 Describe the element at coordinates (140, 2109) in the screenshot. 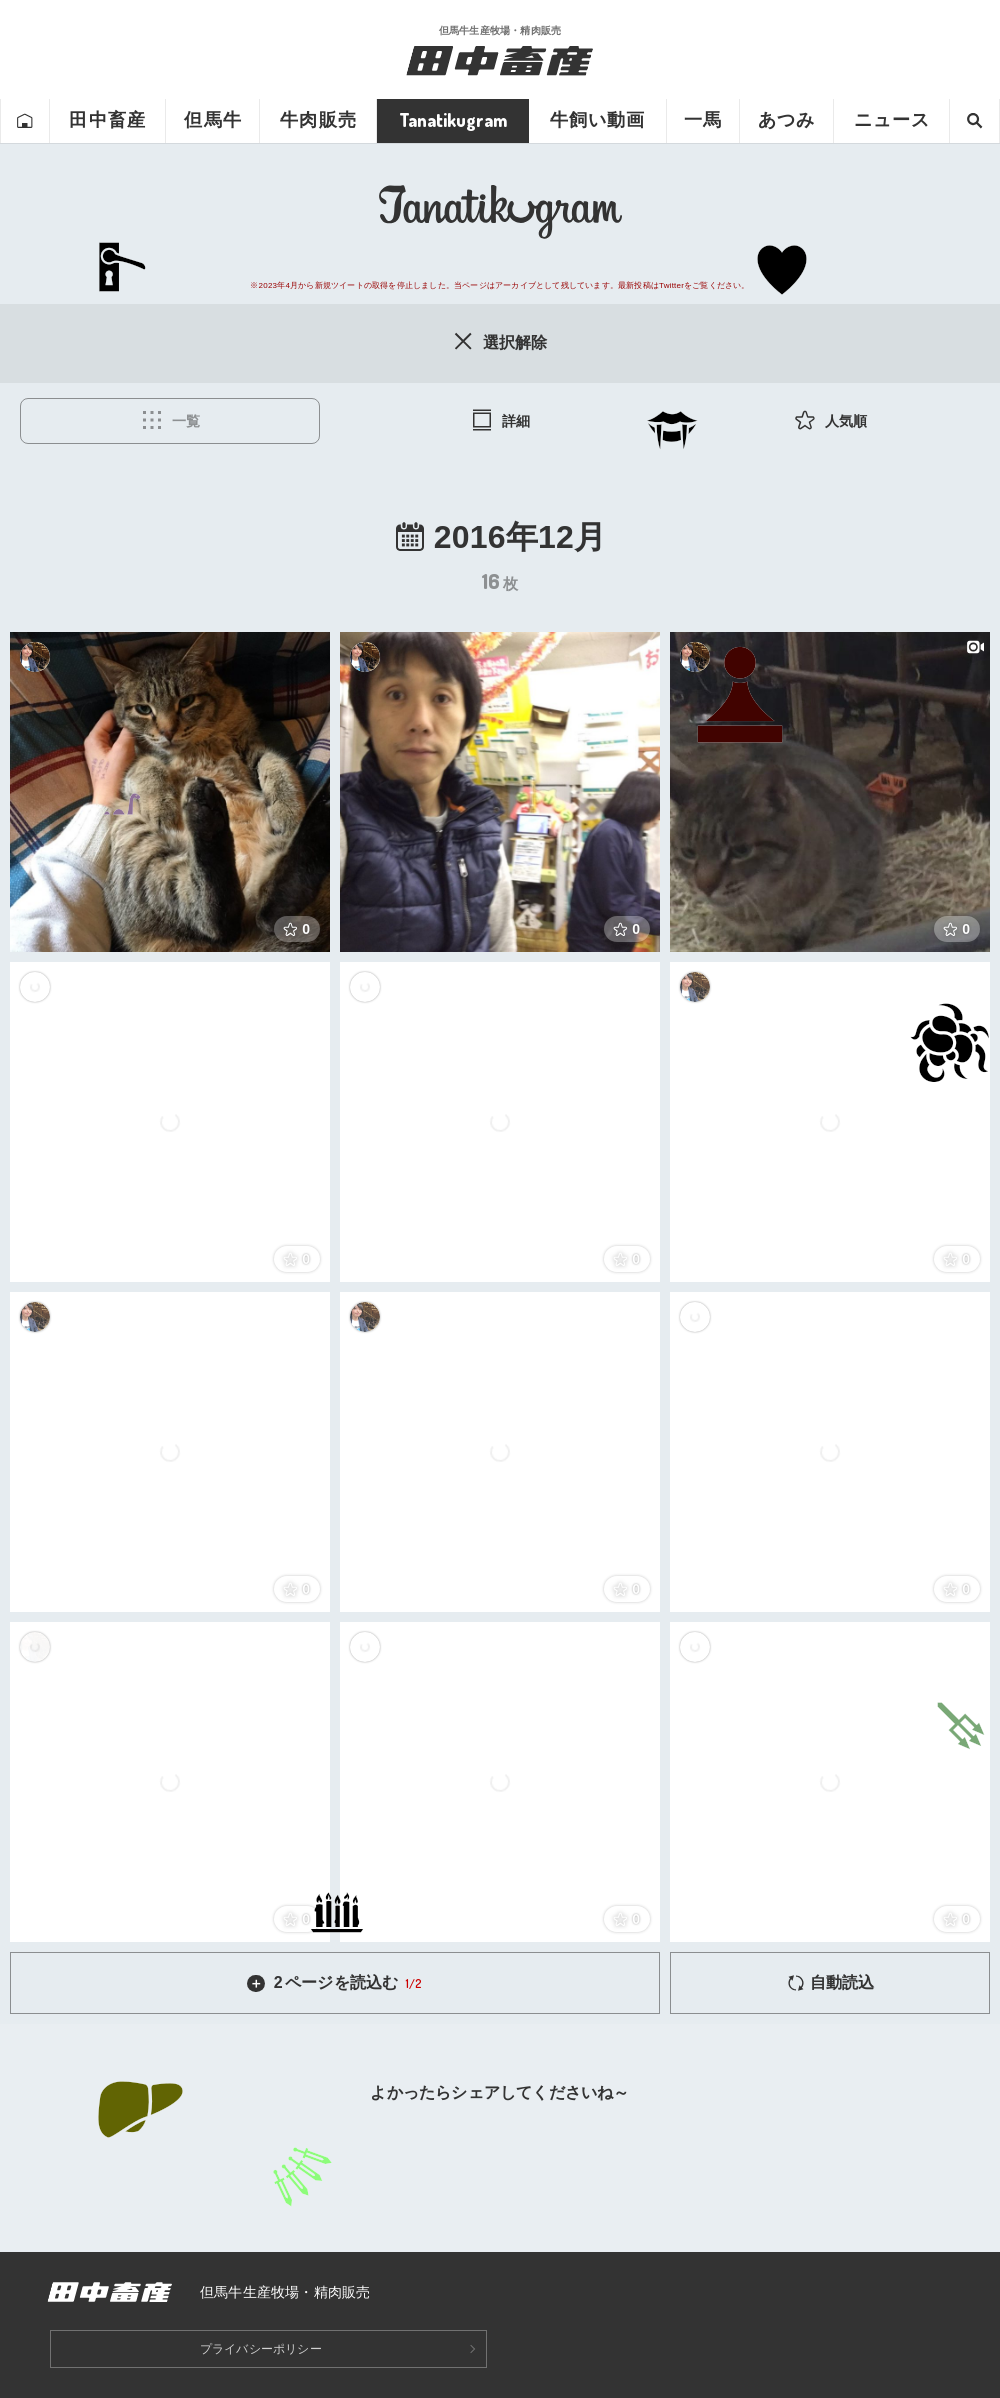

I see `view liver health information` at that location.